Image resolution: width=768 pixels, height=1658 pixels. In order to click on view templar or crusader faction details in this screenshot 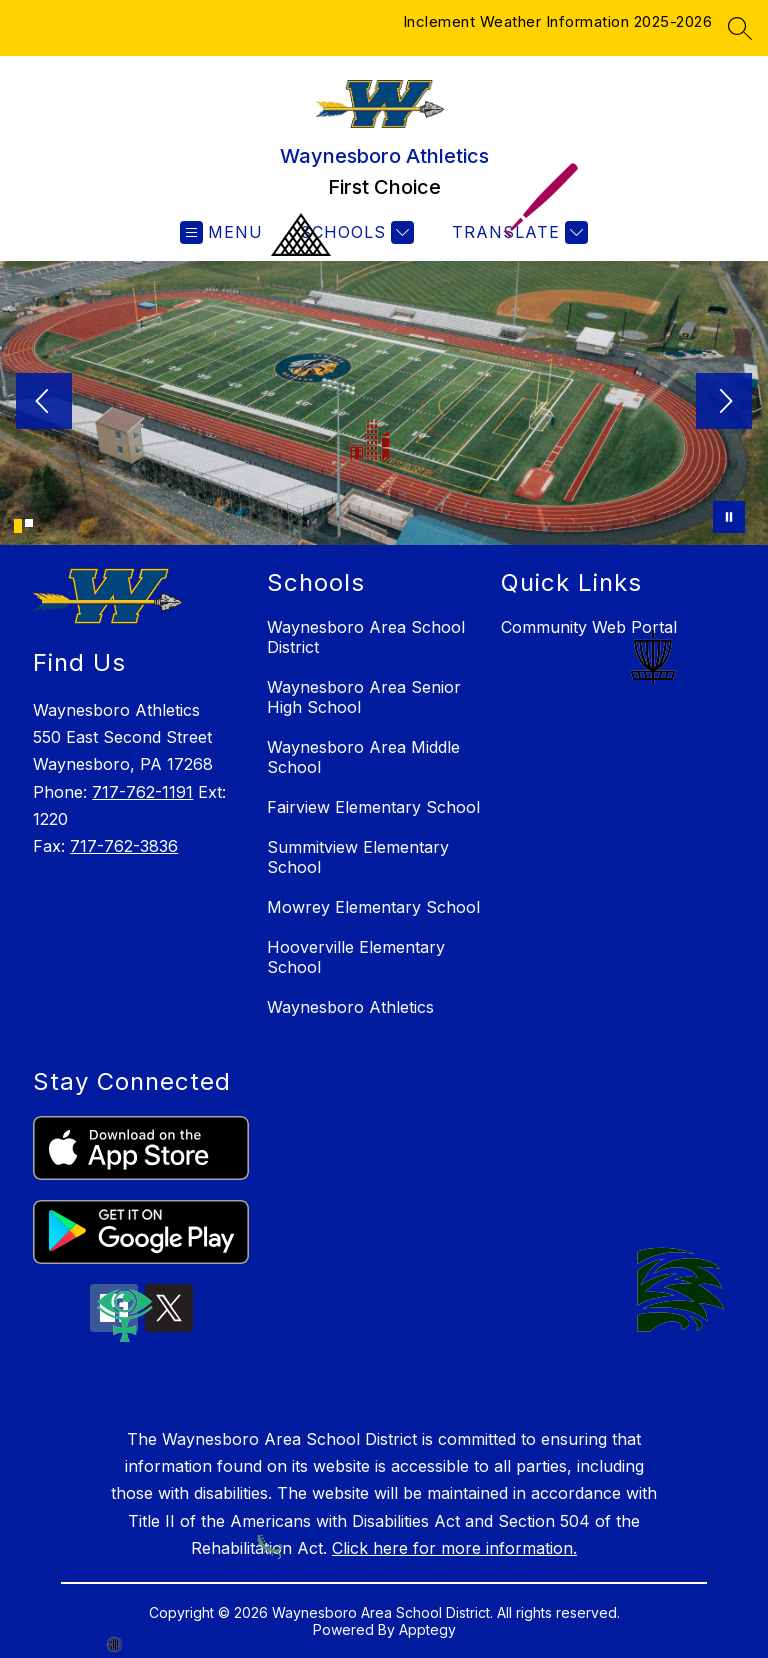, I will do `click(125, 1313)`.